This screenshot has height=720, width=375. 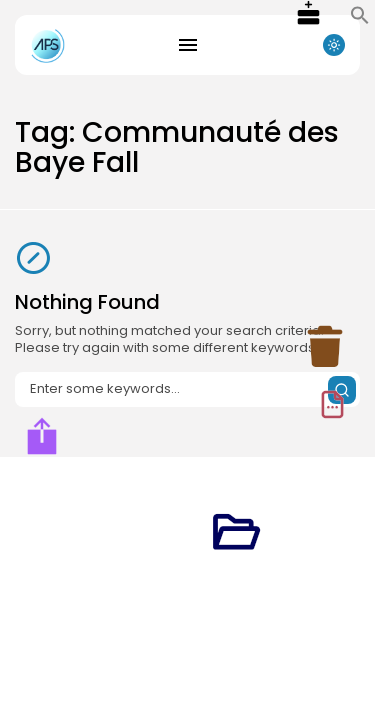 I want to click on delete this item, so click(x=325, y=347).